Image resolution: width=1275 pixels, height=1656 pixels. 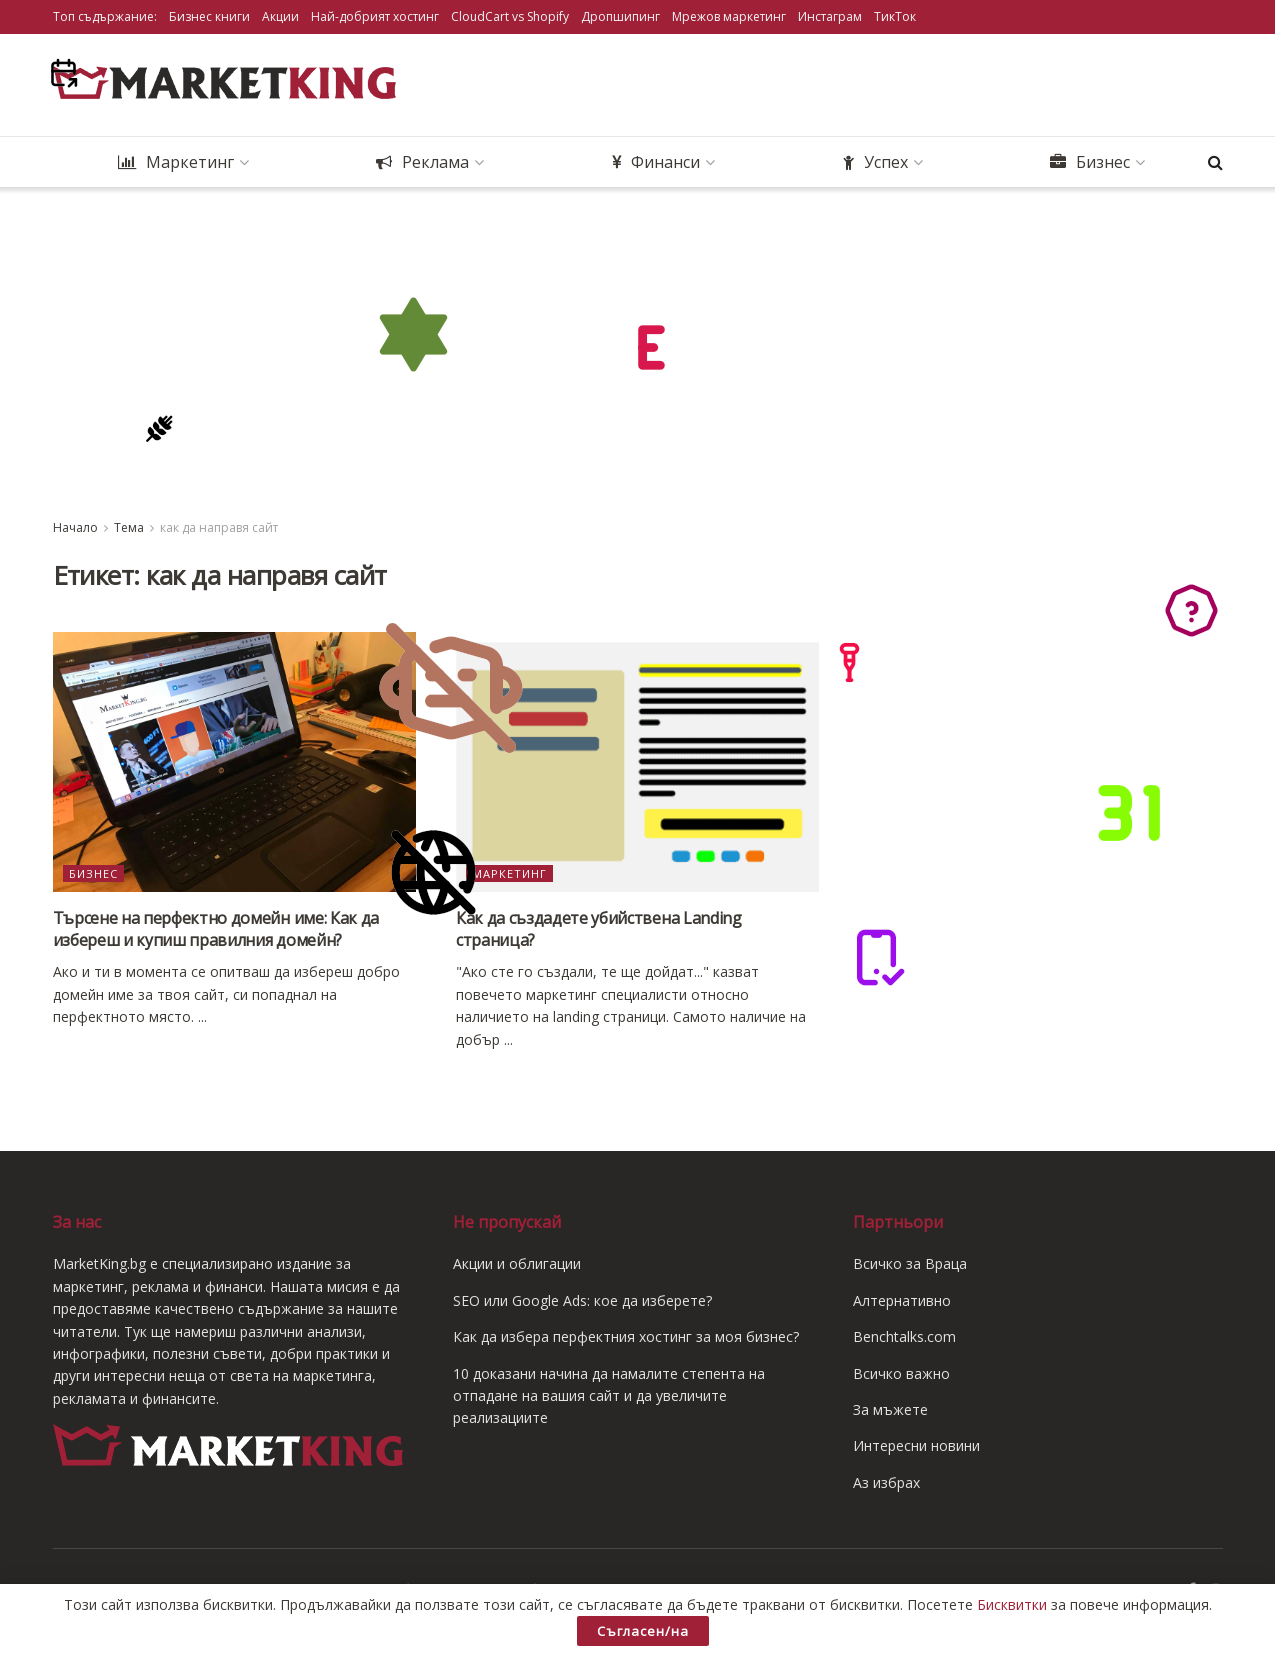 I want to click on face mask not required, so click(x=451, y=688).